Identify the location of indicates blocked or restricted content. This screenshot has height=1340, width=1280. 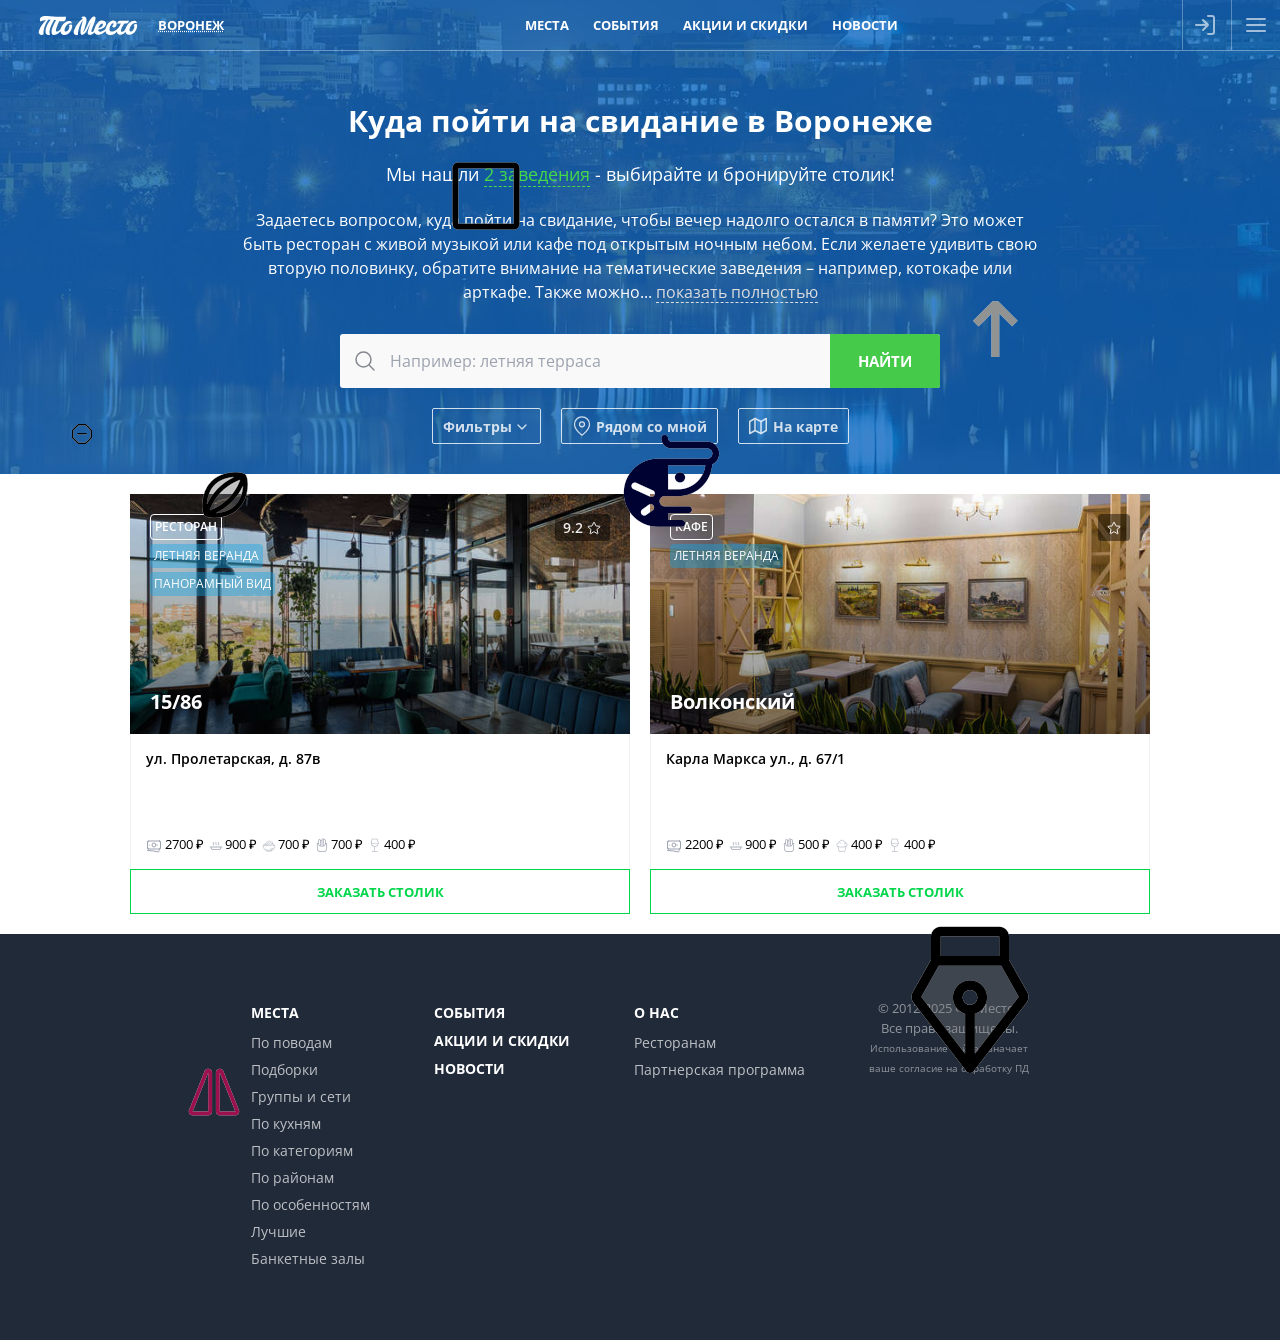
(82, 434).